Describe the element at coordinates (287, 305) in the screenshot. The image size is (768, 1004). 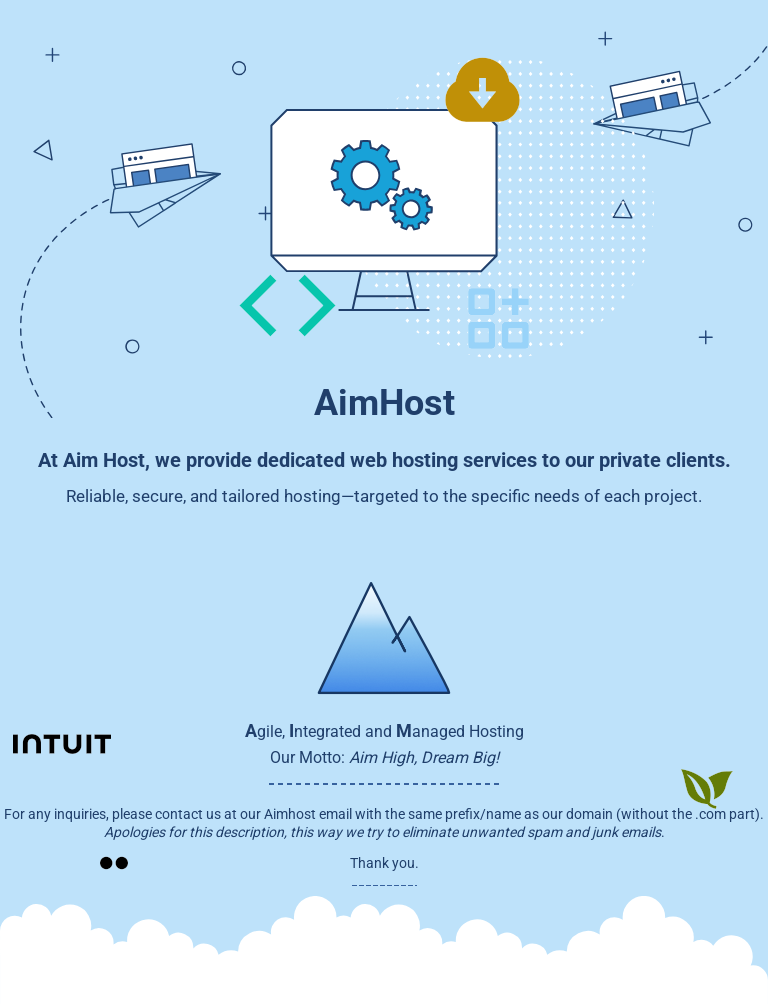
I see `view or edit source code` at that location.